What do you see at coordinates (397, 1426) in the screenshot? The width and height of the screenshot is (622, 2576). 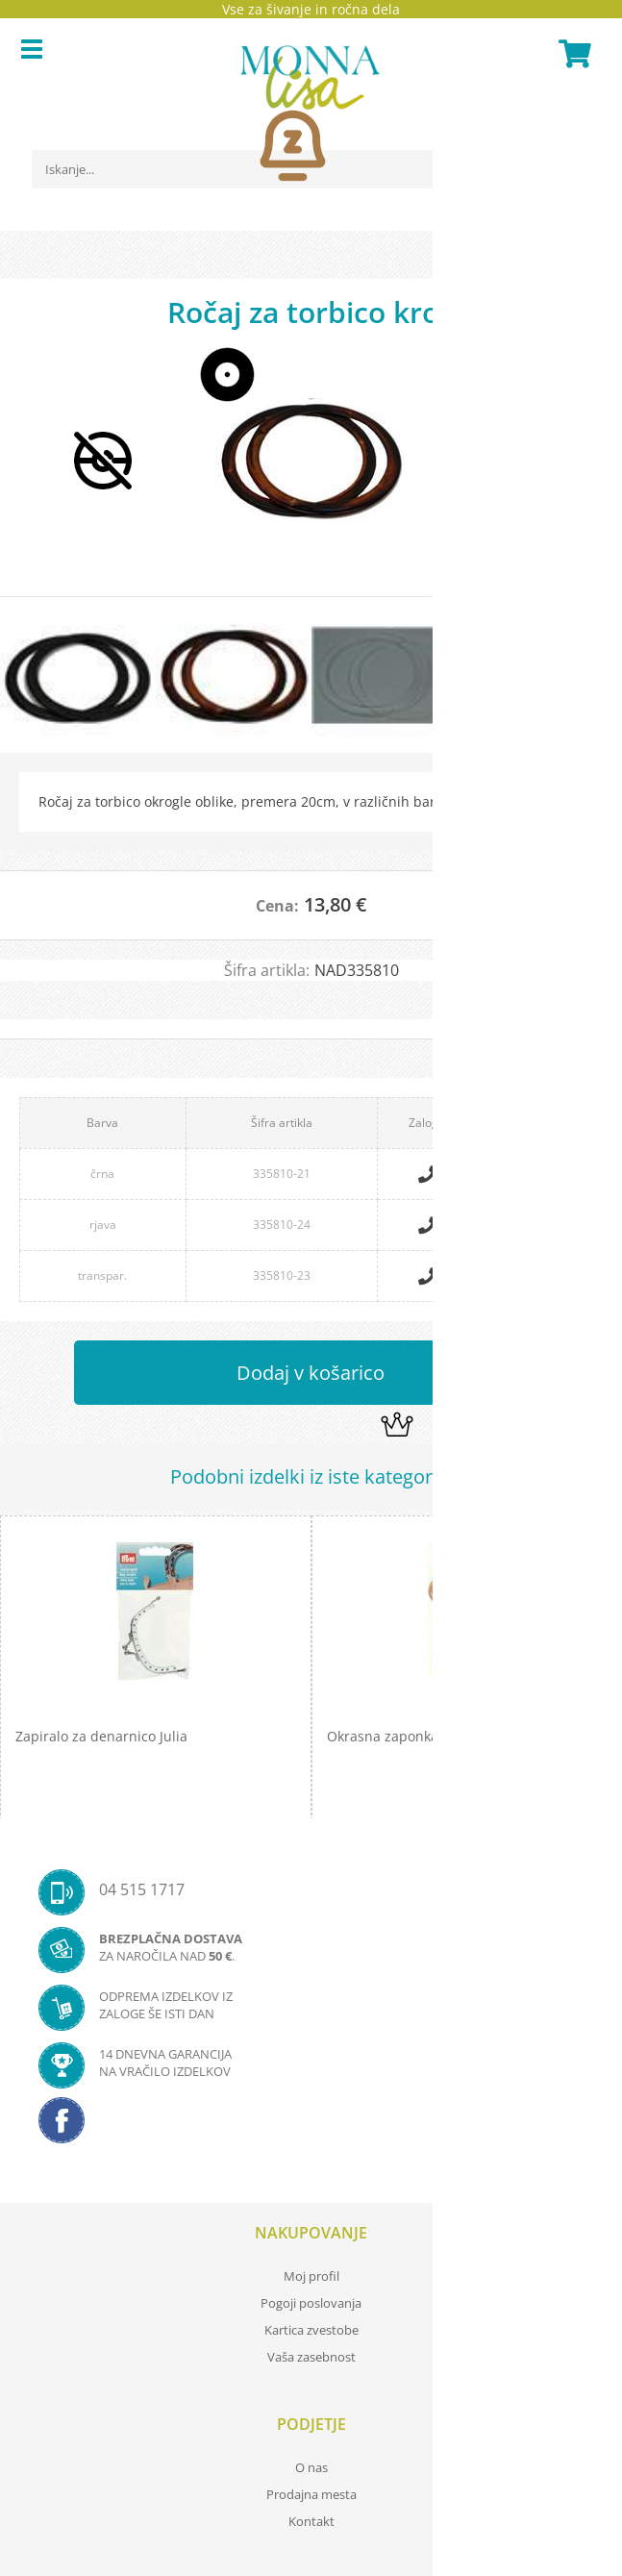 I see `indicates premium or VIP membership status` at bounding box center [397, 1426].